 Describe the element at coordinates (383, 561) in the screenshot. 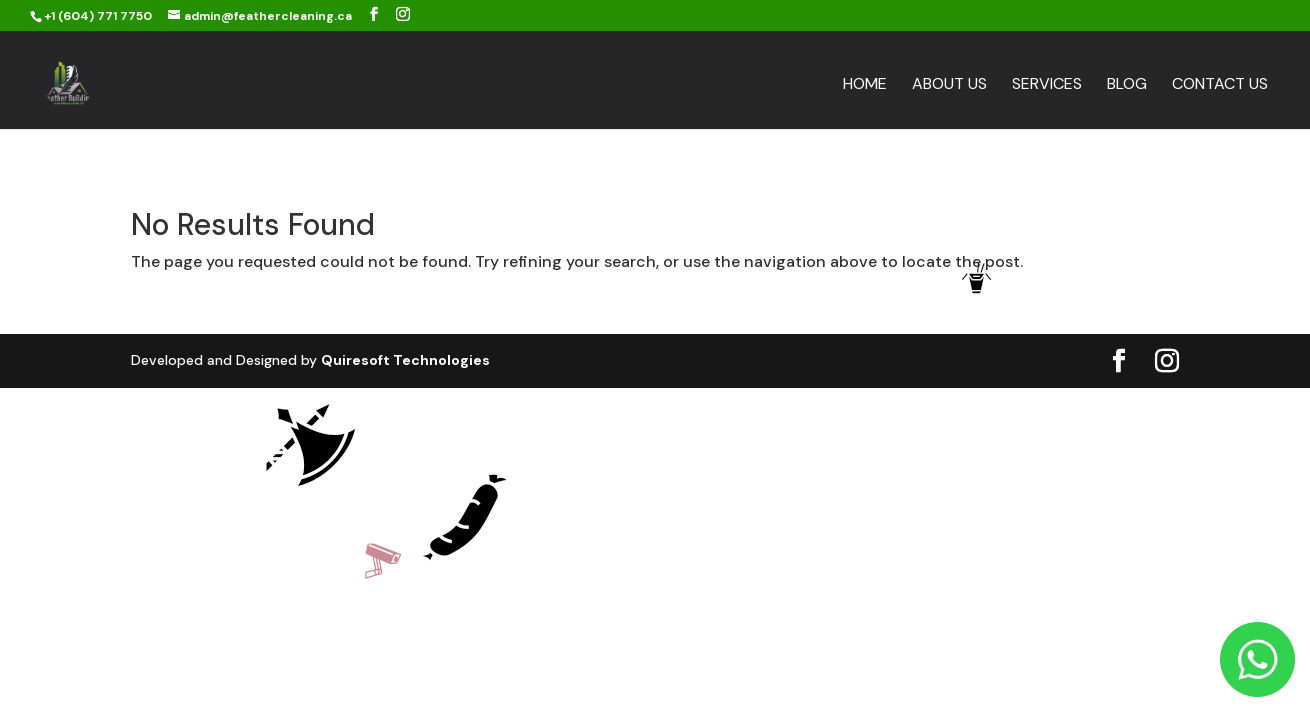

I see `access security camera footage` at that location.